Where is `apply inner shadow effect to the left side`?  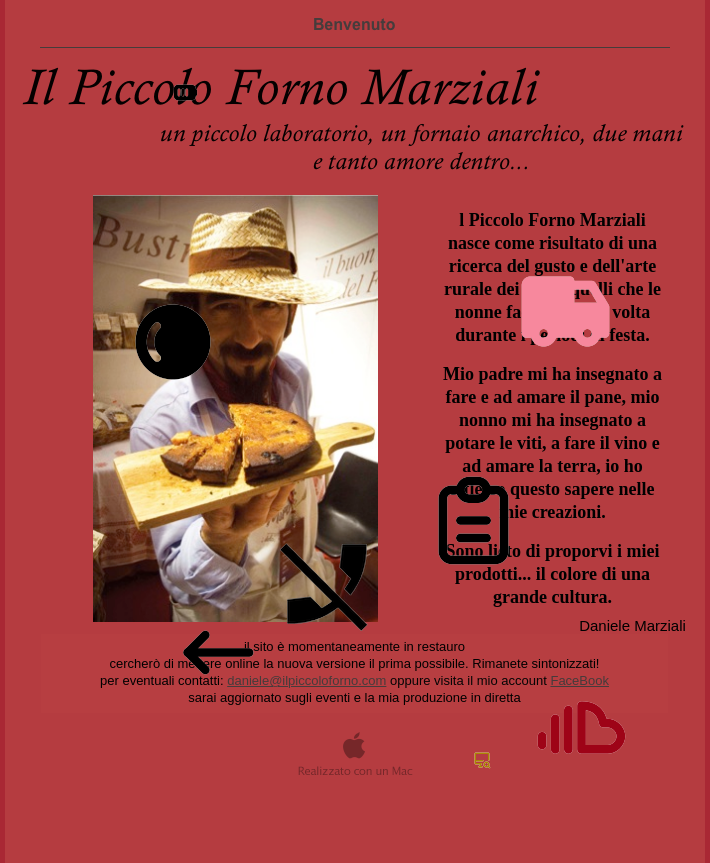
apply inner shadow effect to the left side is located at coordinates (173, 342).